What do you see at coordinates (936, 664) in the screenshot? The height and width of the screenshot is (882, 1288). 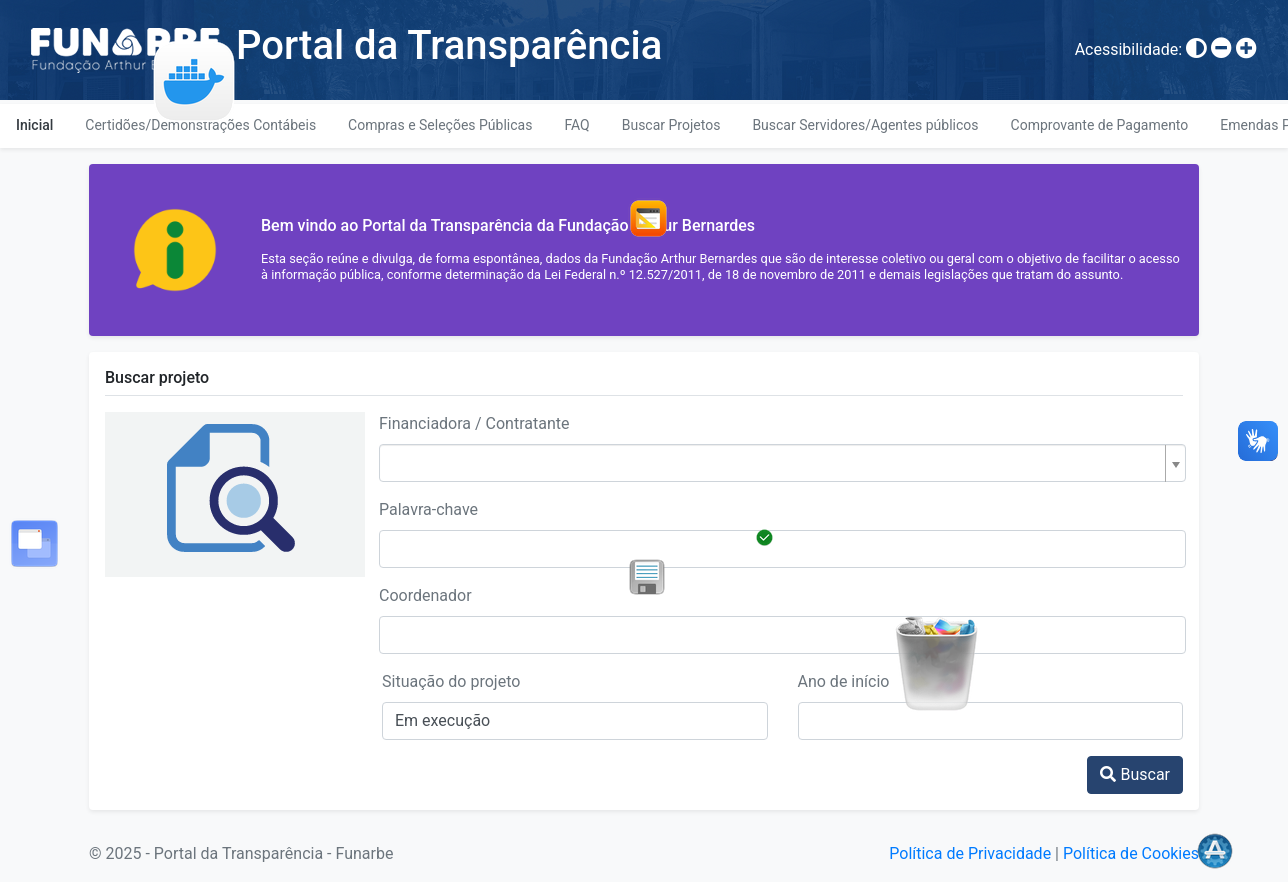 I see `trash bin containing deleted items` at bounding box center [936, 664].